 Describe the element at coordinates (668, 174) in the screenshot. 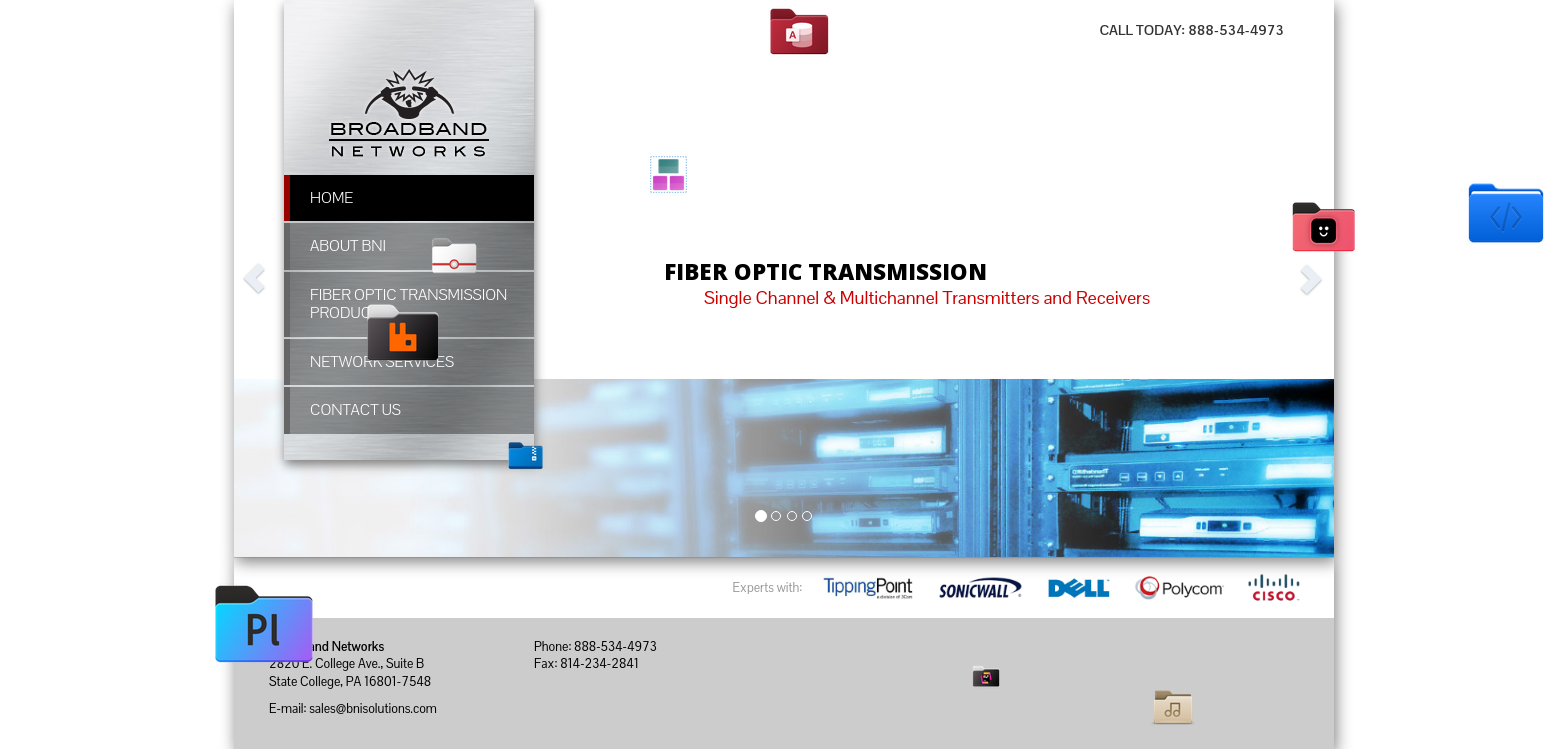

I see `select all items in the current view` at that location.